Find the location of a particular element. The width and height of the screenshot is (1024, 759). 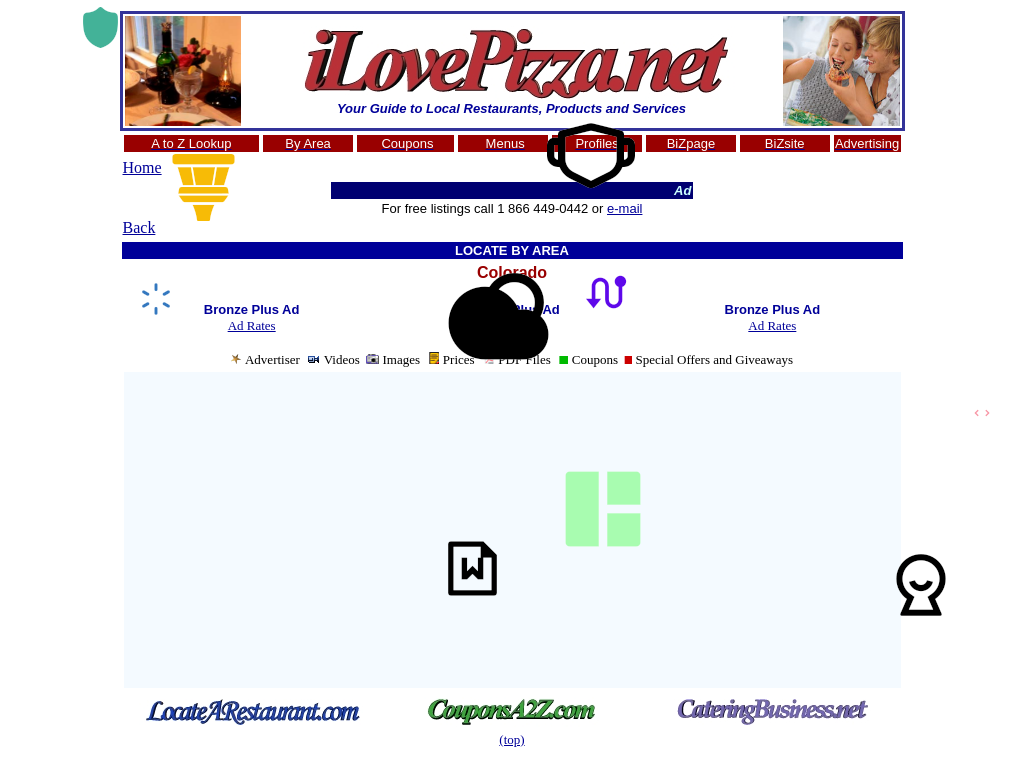

open NextDNS settings is located at coordinates (100, 27).